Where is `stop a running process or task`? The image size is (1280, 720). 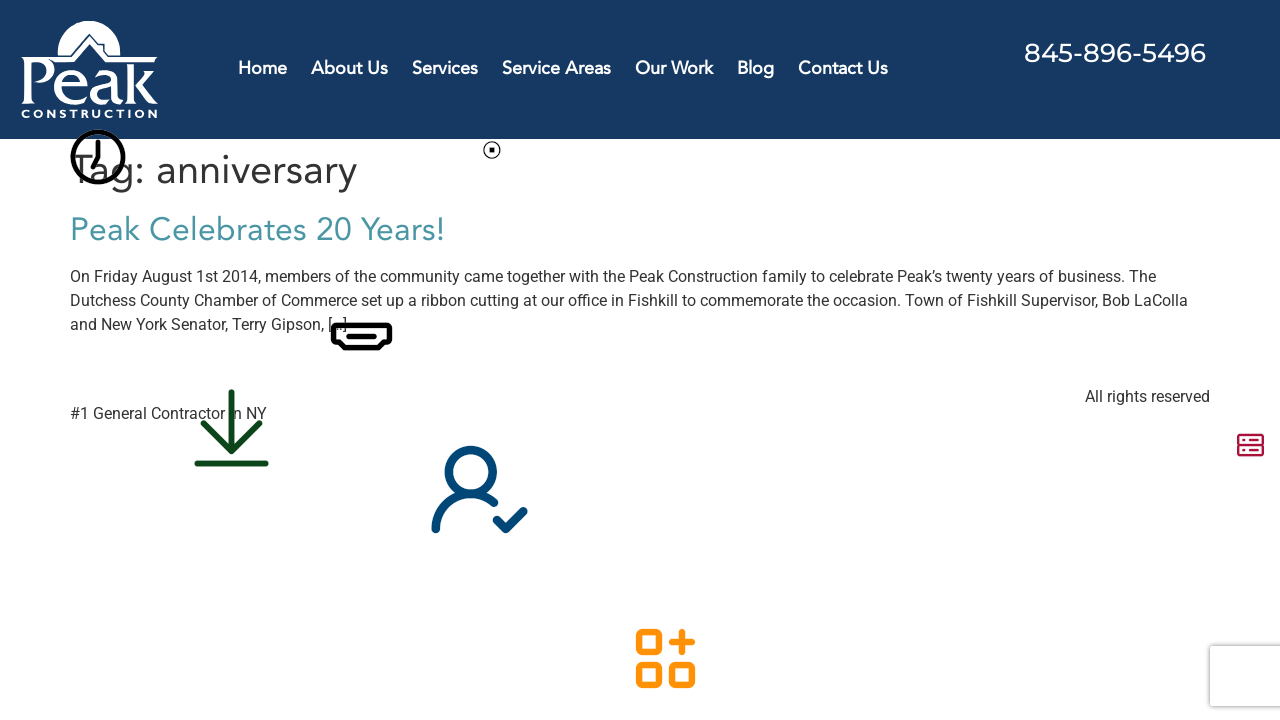
stop a running process or task is located at coordinates (492, 150).